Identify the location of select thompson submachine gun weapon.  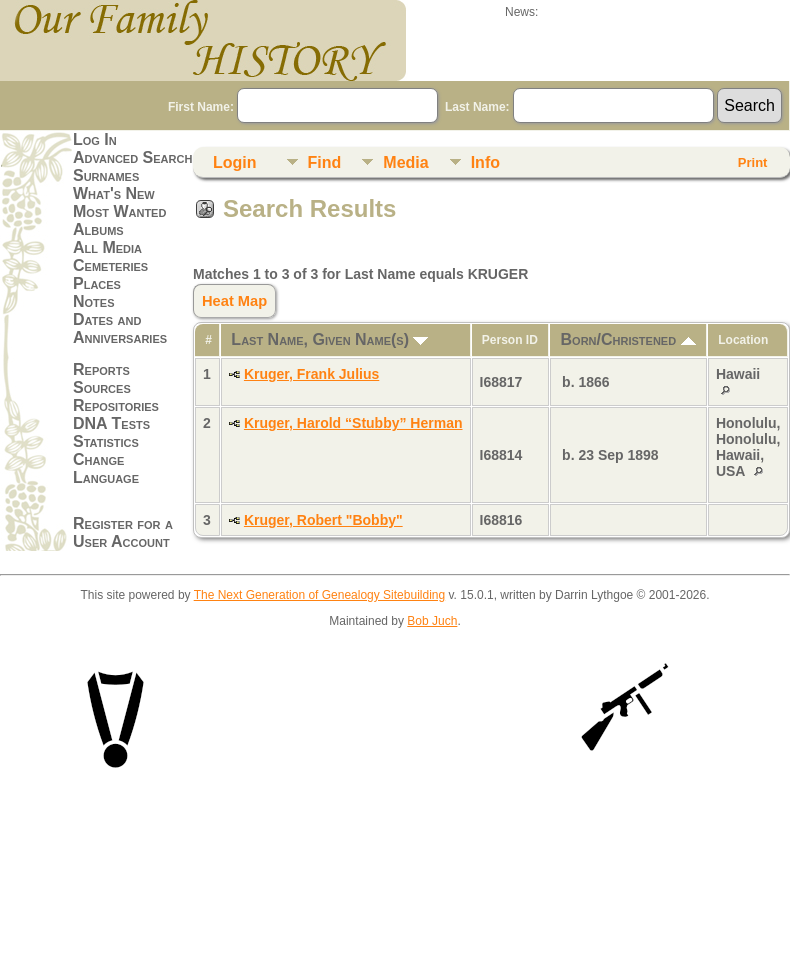
(625, 707).